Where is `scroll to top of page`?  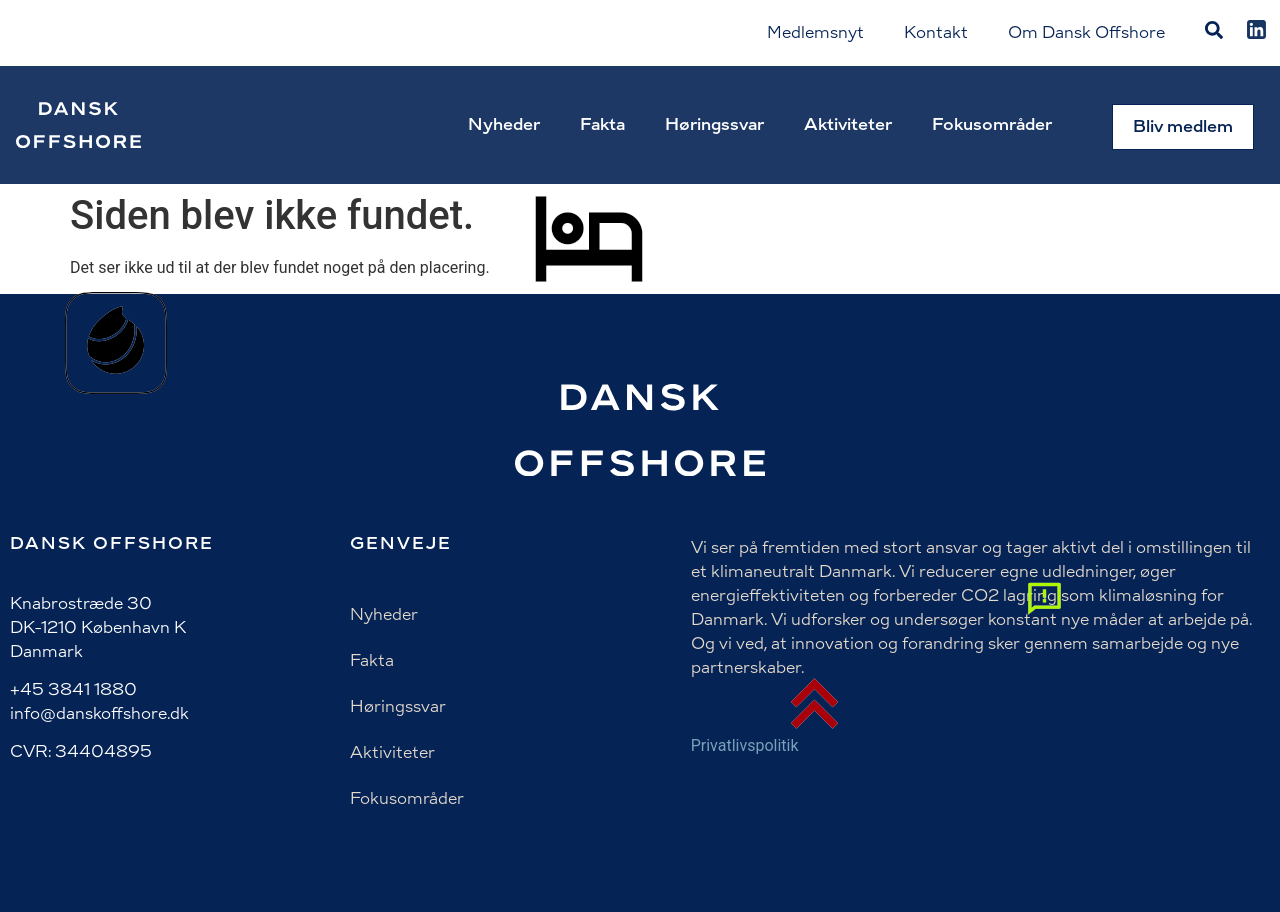
scroll to top of page is located at coordinates (814, 705).